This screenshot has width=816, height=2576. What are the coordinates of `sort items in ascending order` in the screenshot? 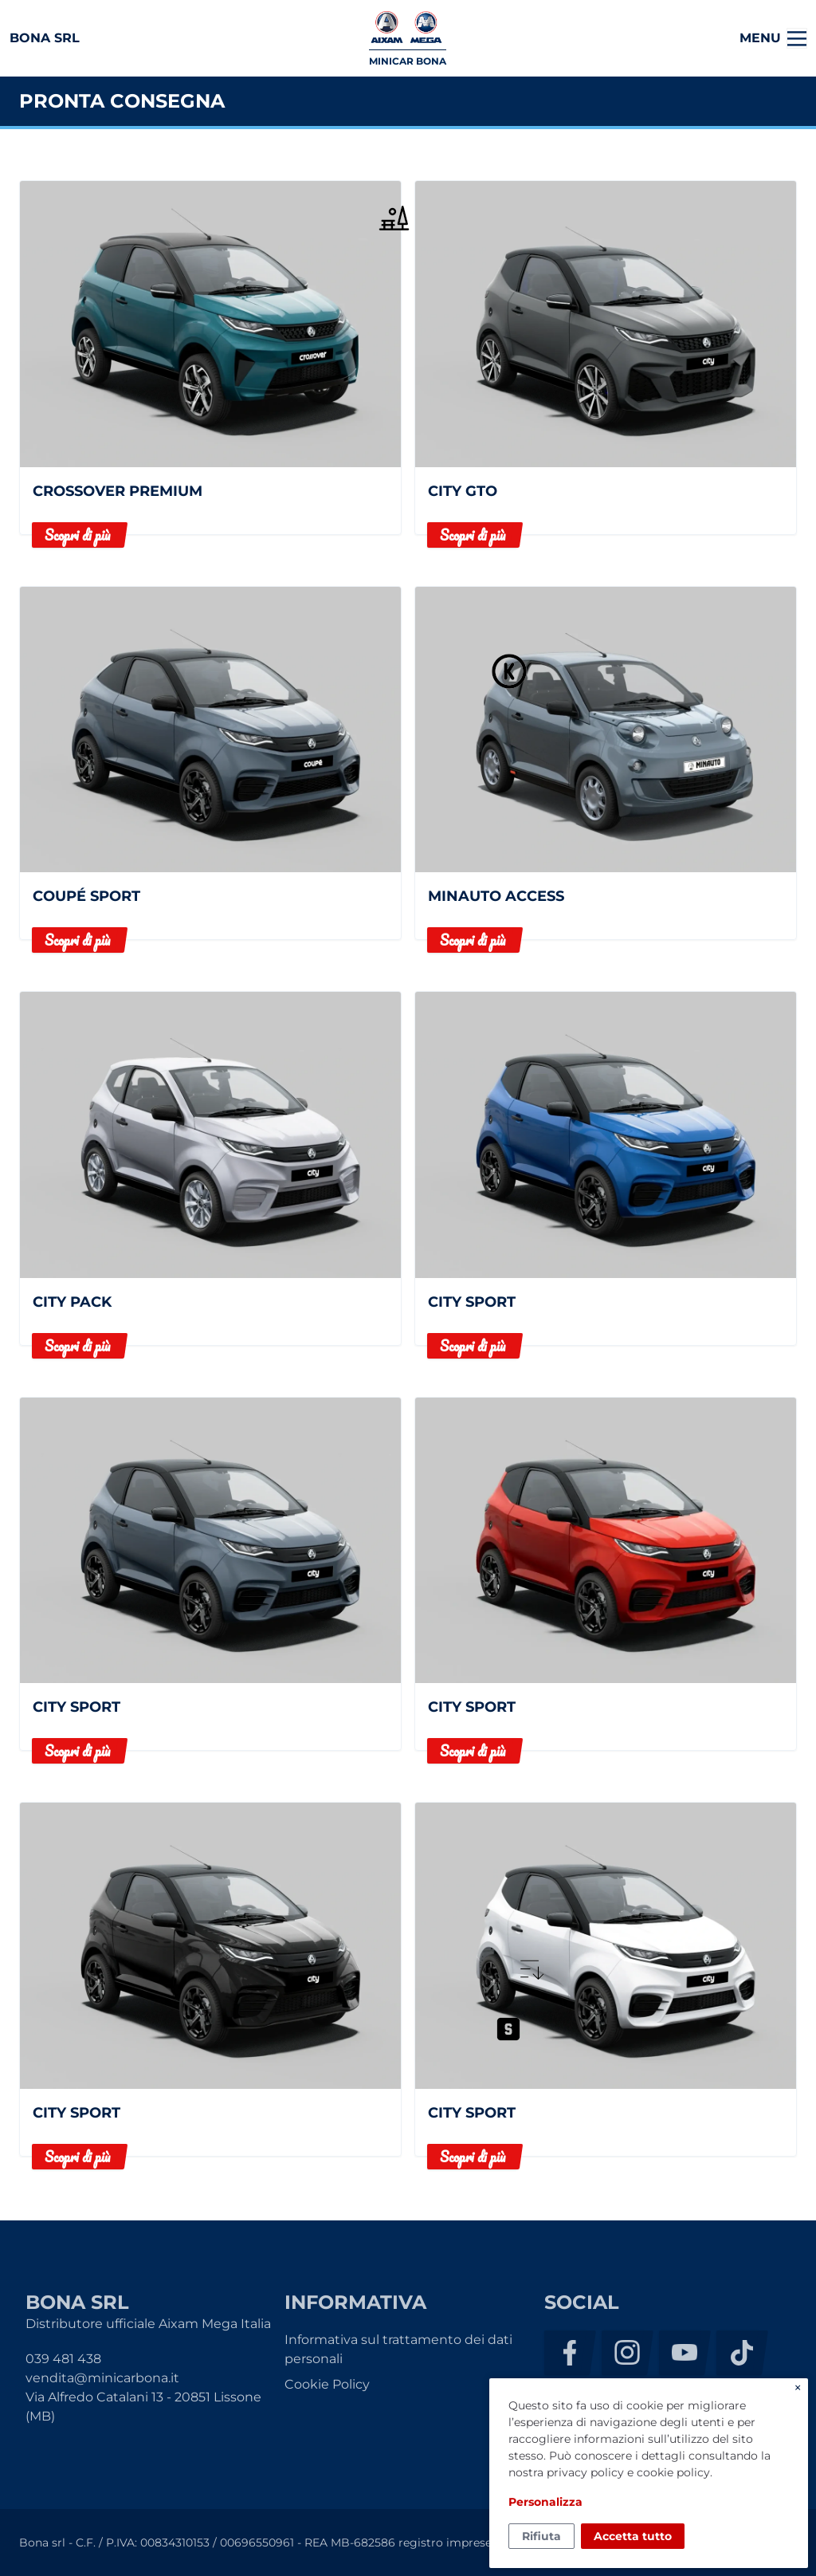 It's located at (531, 1968).